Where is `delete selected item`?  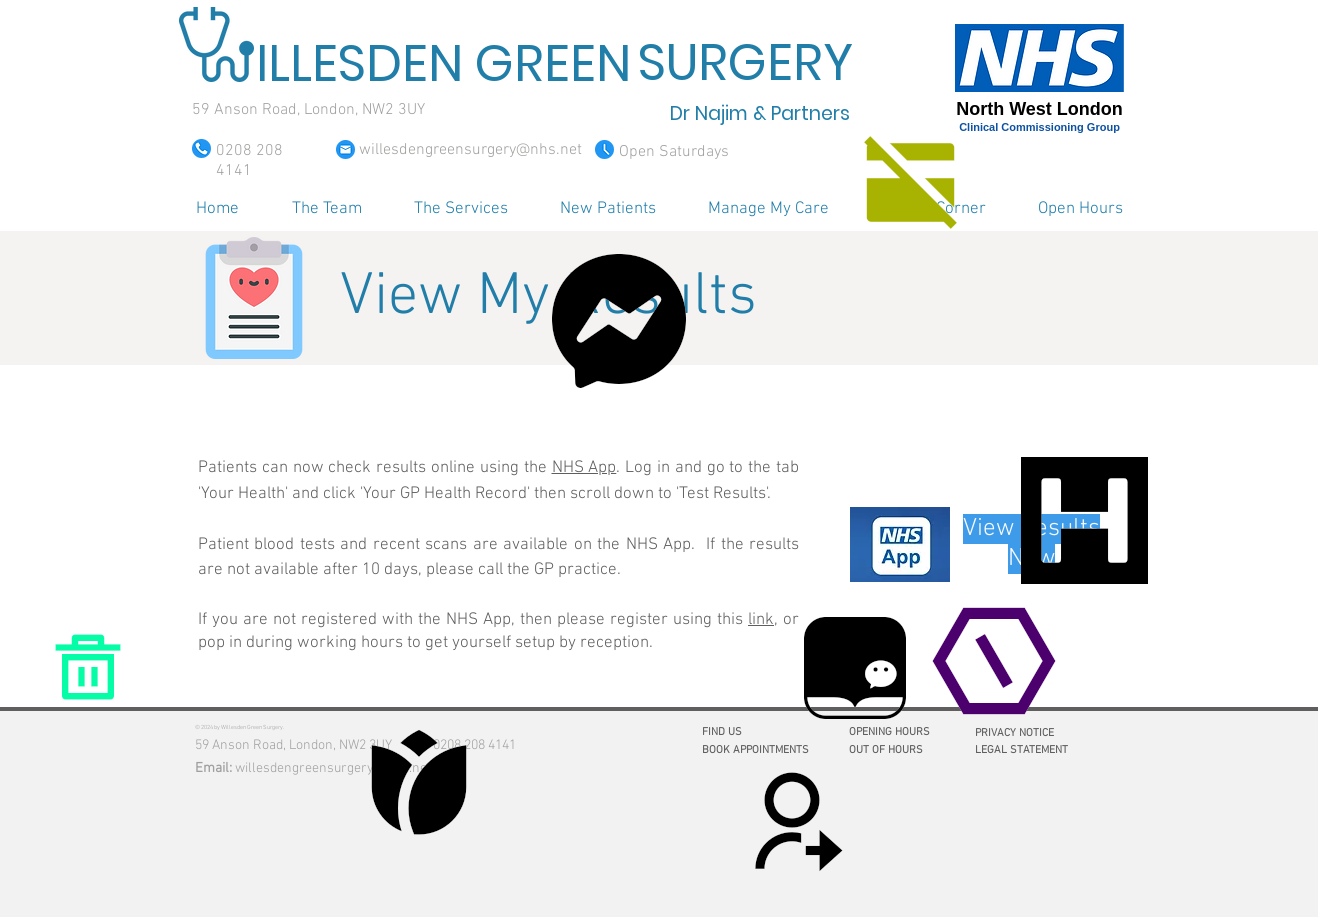
delete selected item is located at coordinates (88, 667).